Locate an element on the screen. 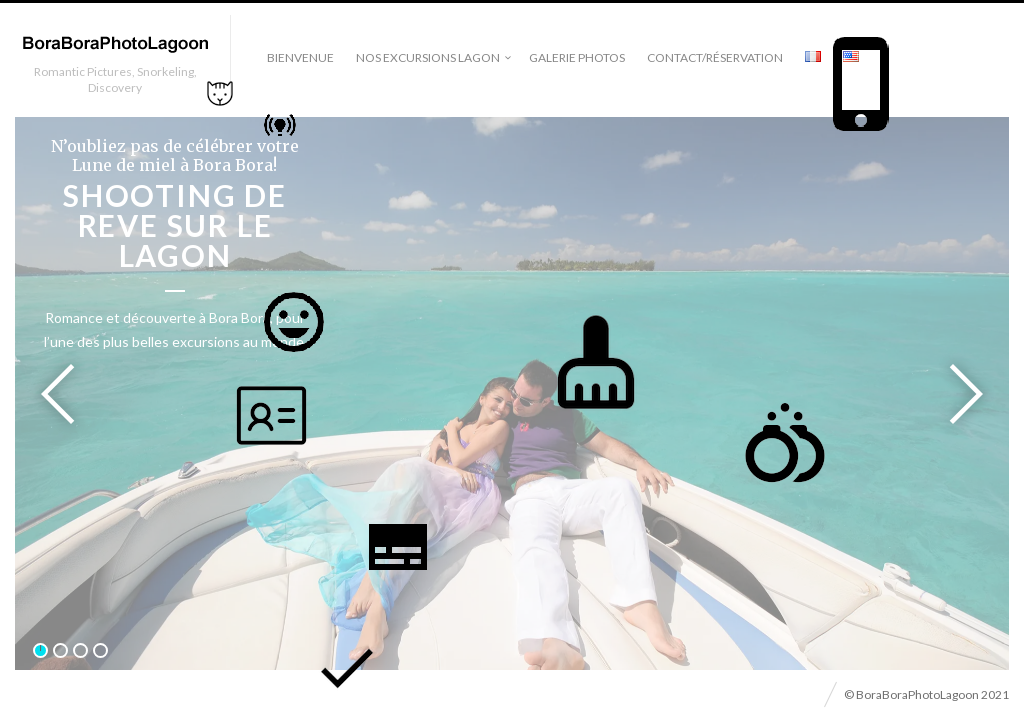 Image resolution: width=1024 pixels, height=720 pixels. access live predictions or real-time insights is located at coordinates (280, 125).